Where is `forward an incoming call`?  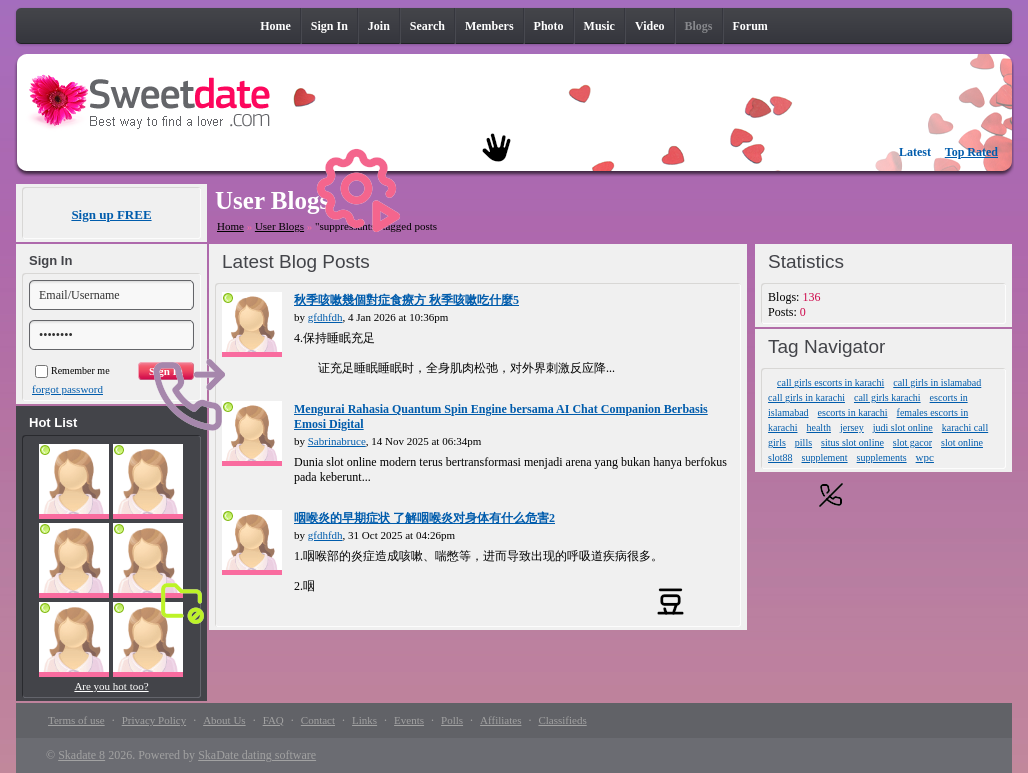 forward an incoming call is located at coordinates (187, 396).